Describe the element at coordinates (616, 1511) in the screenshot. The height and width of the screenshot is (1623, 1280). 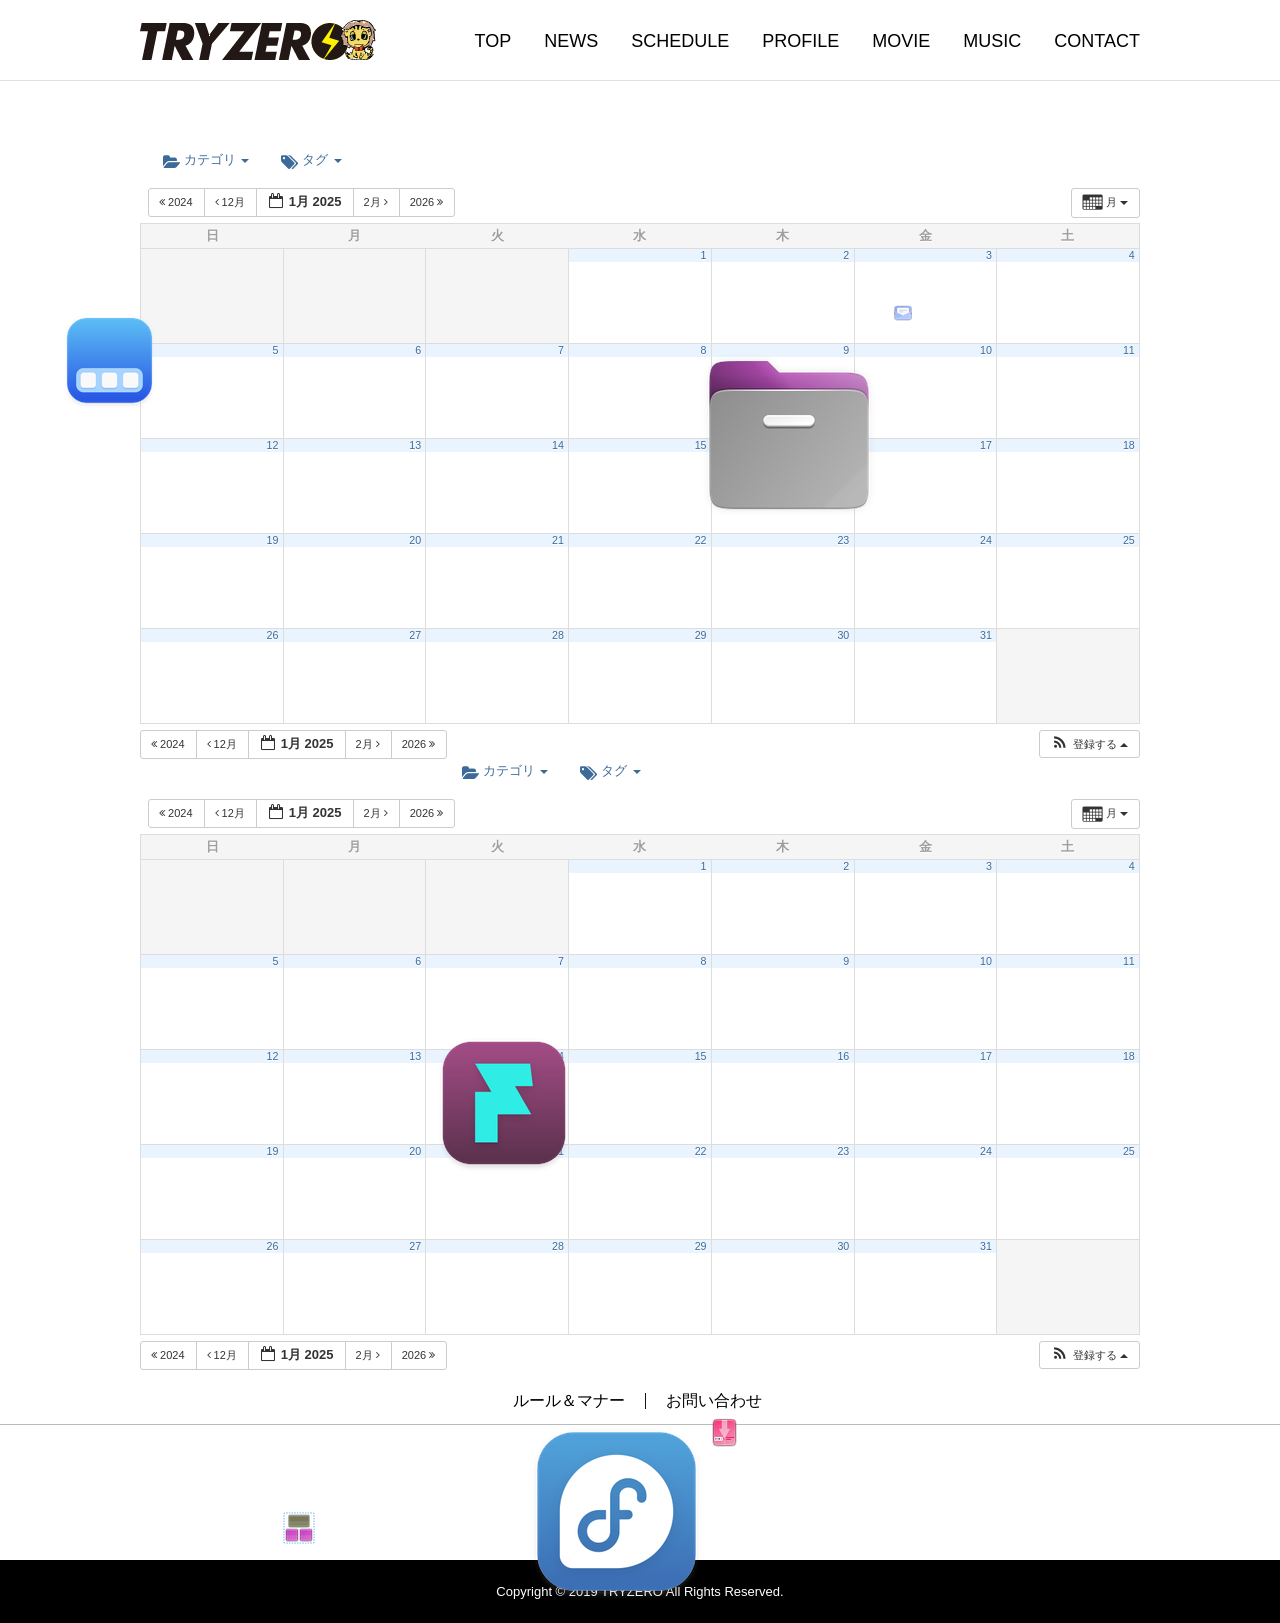
I see `open the fedora linux application` at that location.